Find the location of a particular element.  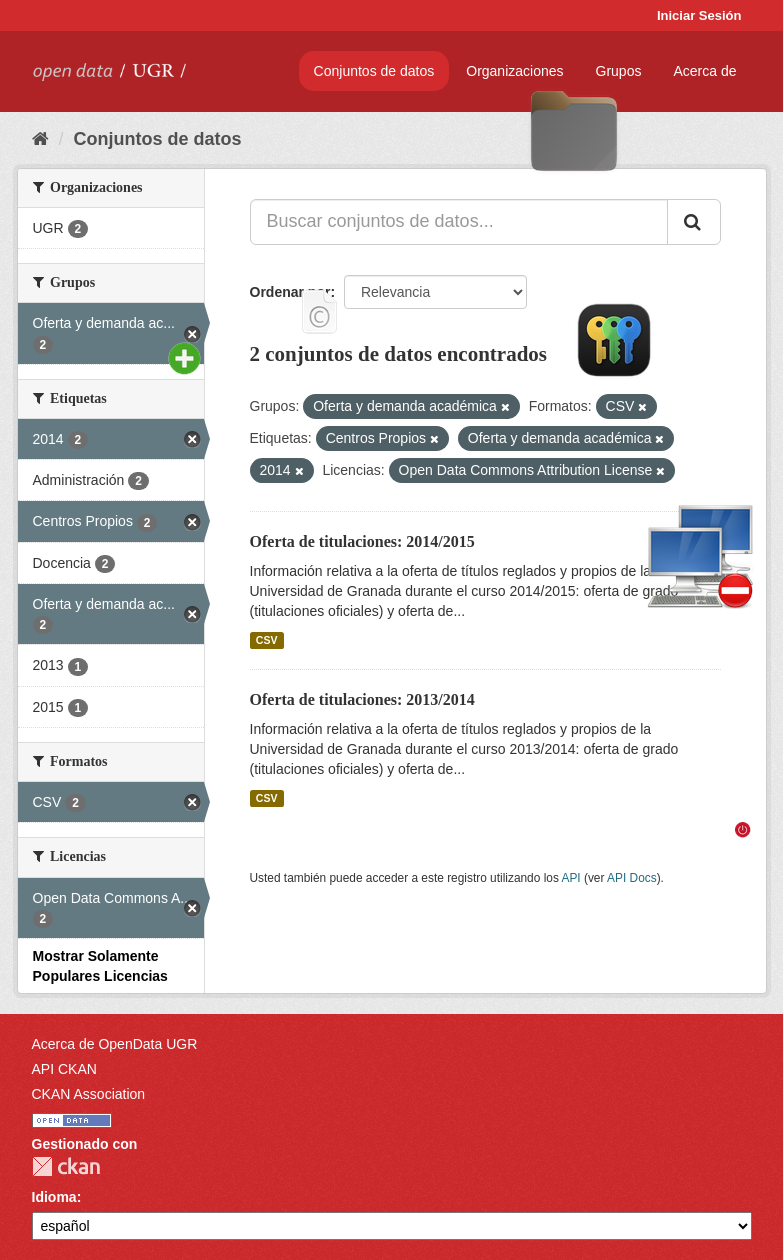

open the passwords app is located at coordinates (614, 340).